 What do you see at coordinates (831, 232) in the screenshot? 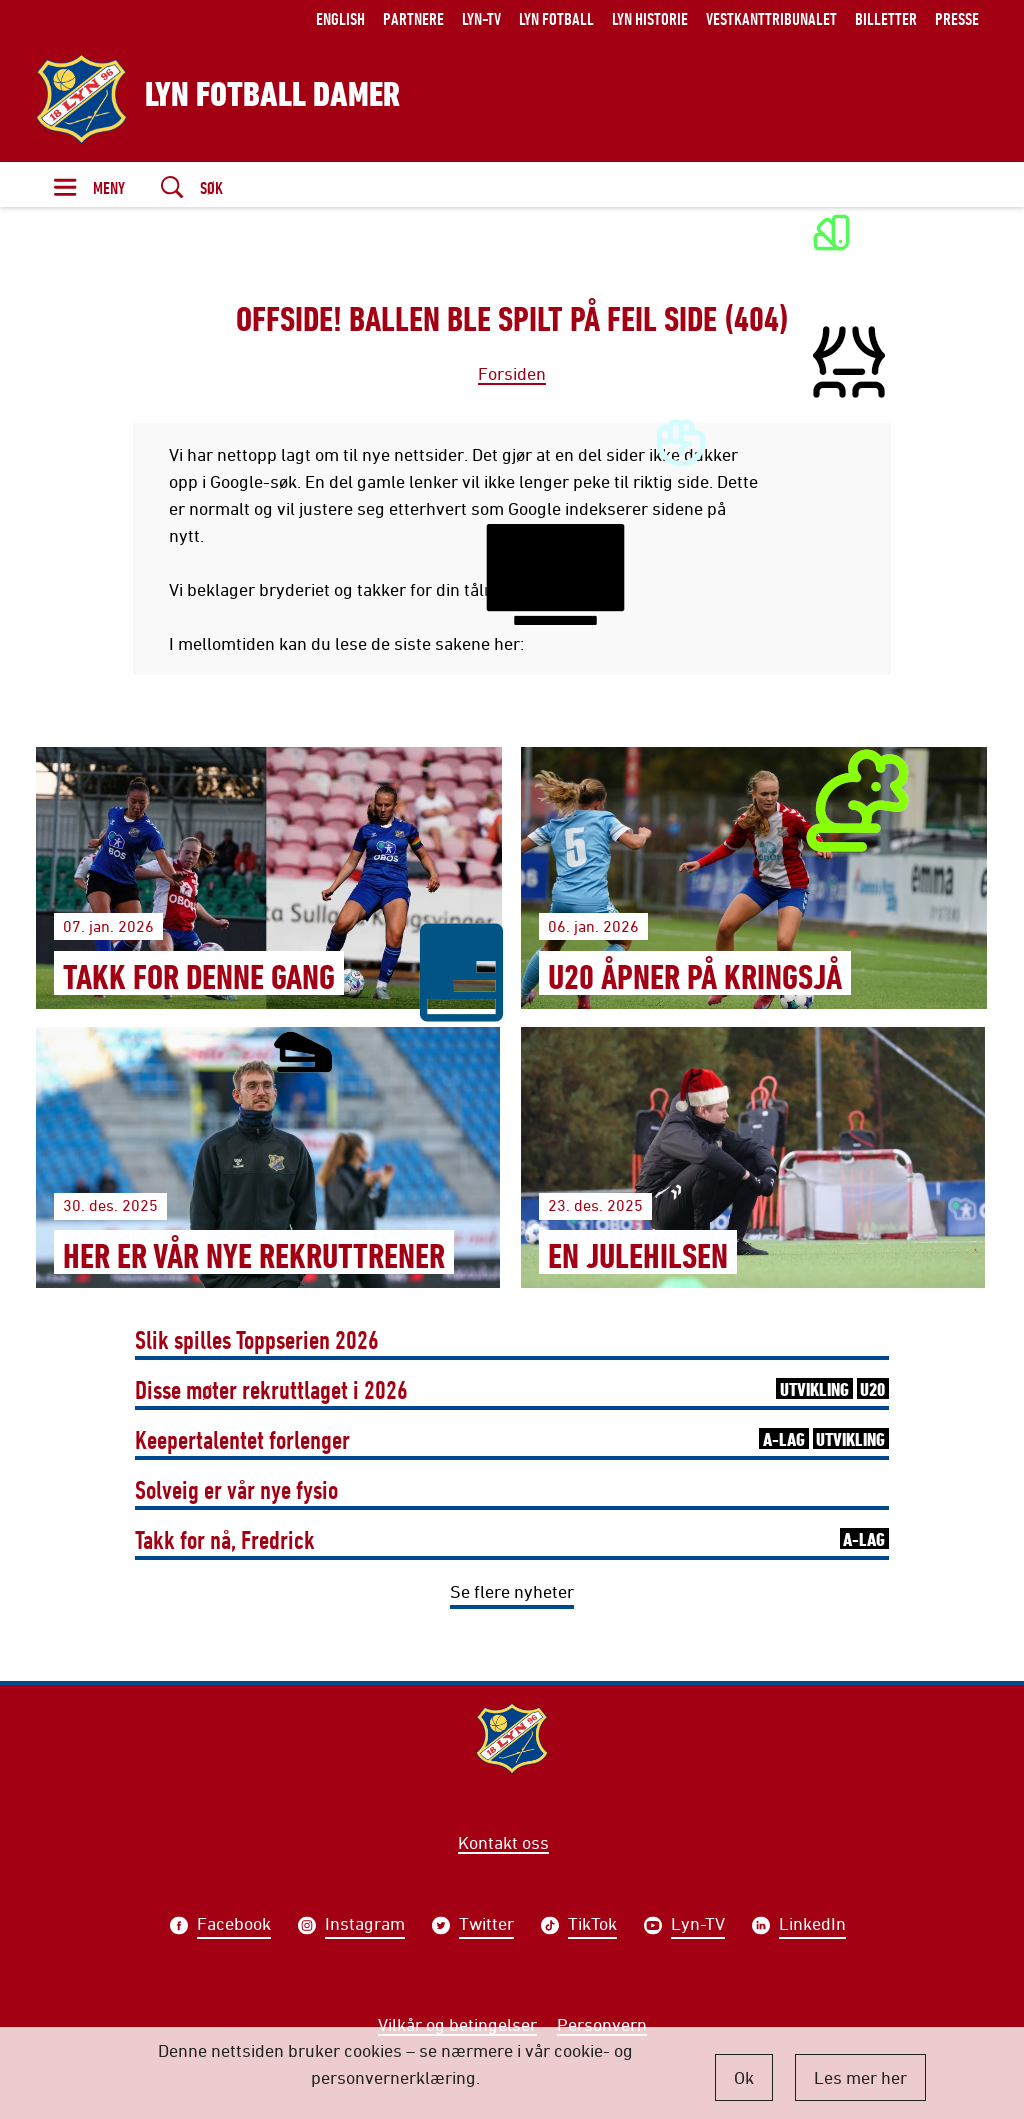
I see `select a color from the palette` at bounding box center [831, 232].